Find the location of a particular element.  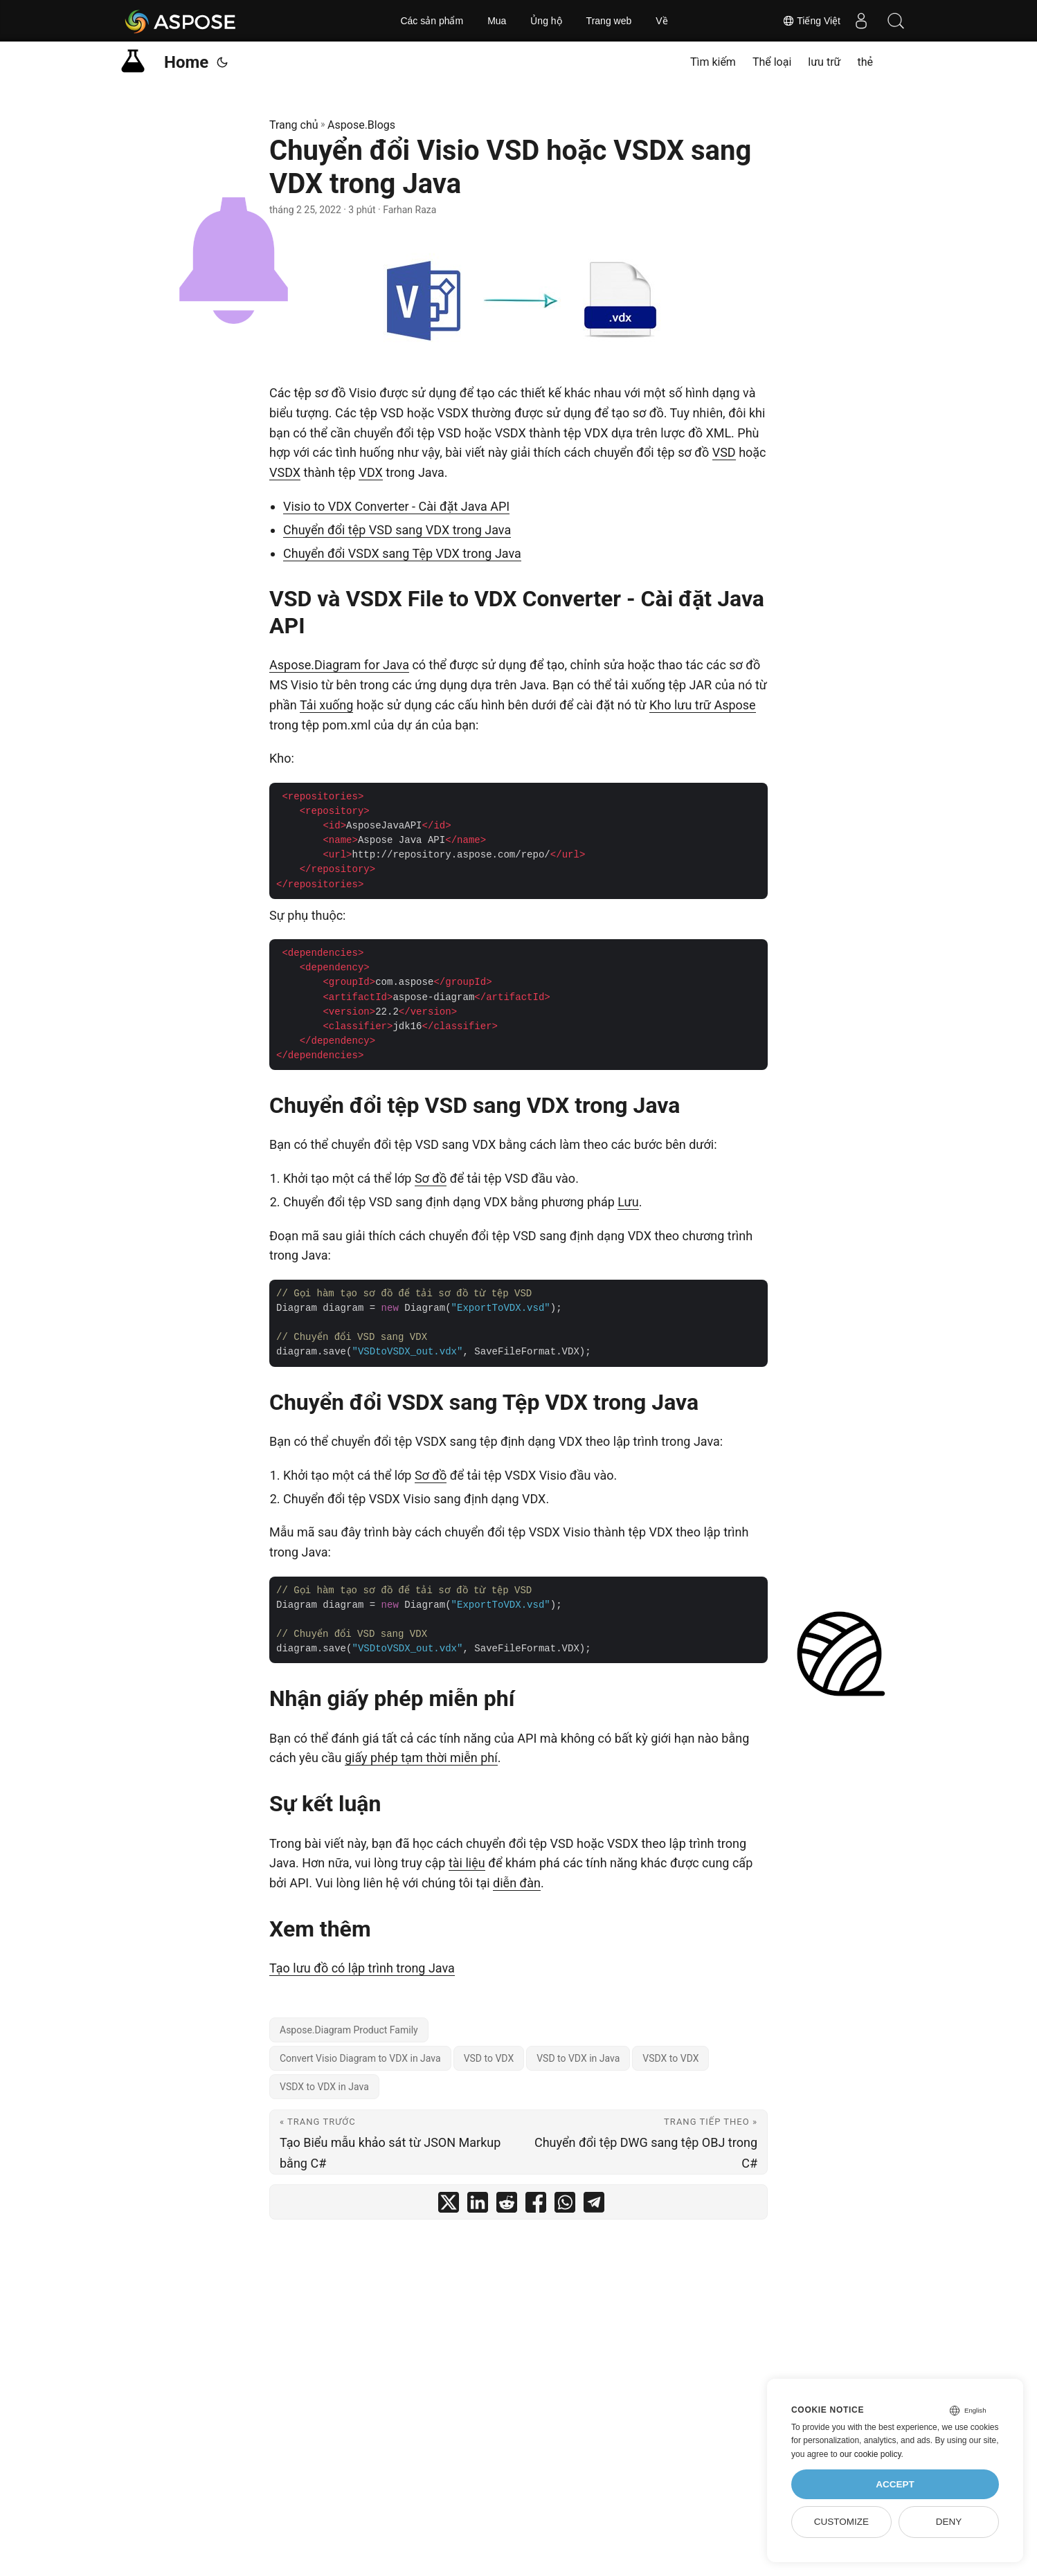

access knitting or crochet projects is located at coordinates (839, 1653).